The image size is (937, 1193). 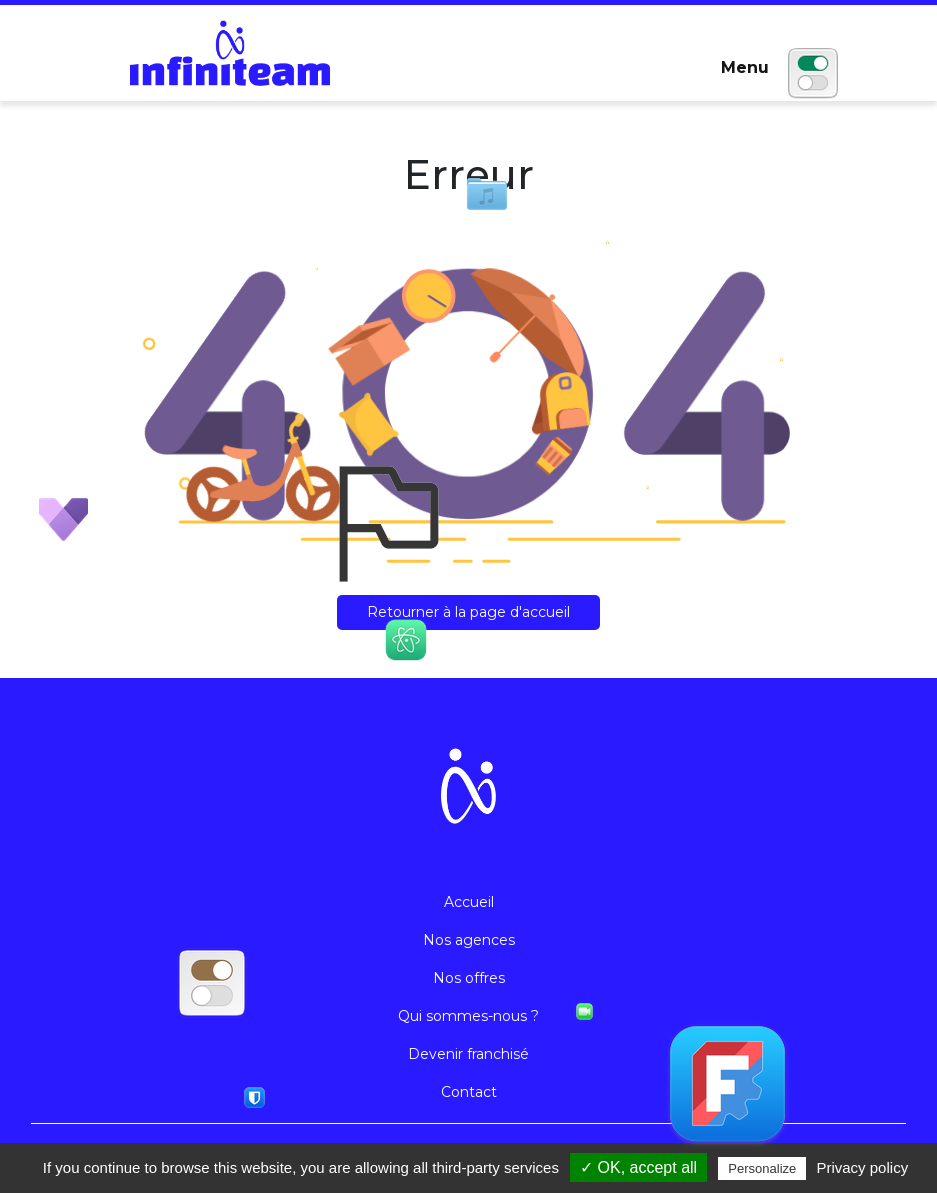 What do you see at coordinates (389, 524) in the screenshot?
I see `access flag emojis in the emoji picker` at bounding box center [389, 524].